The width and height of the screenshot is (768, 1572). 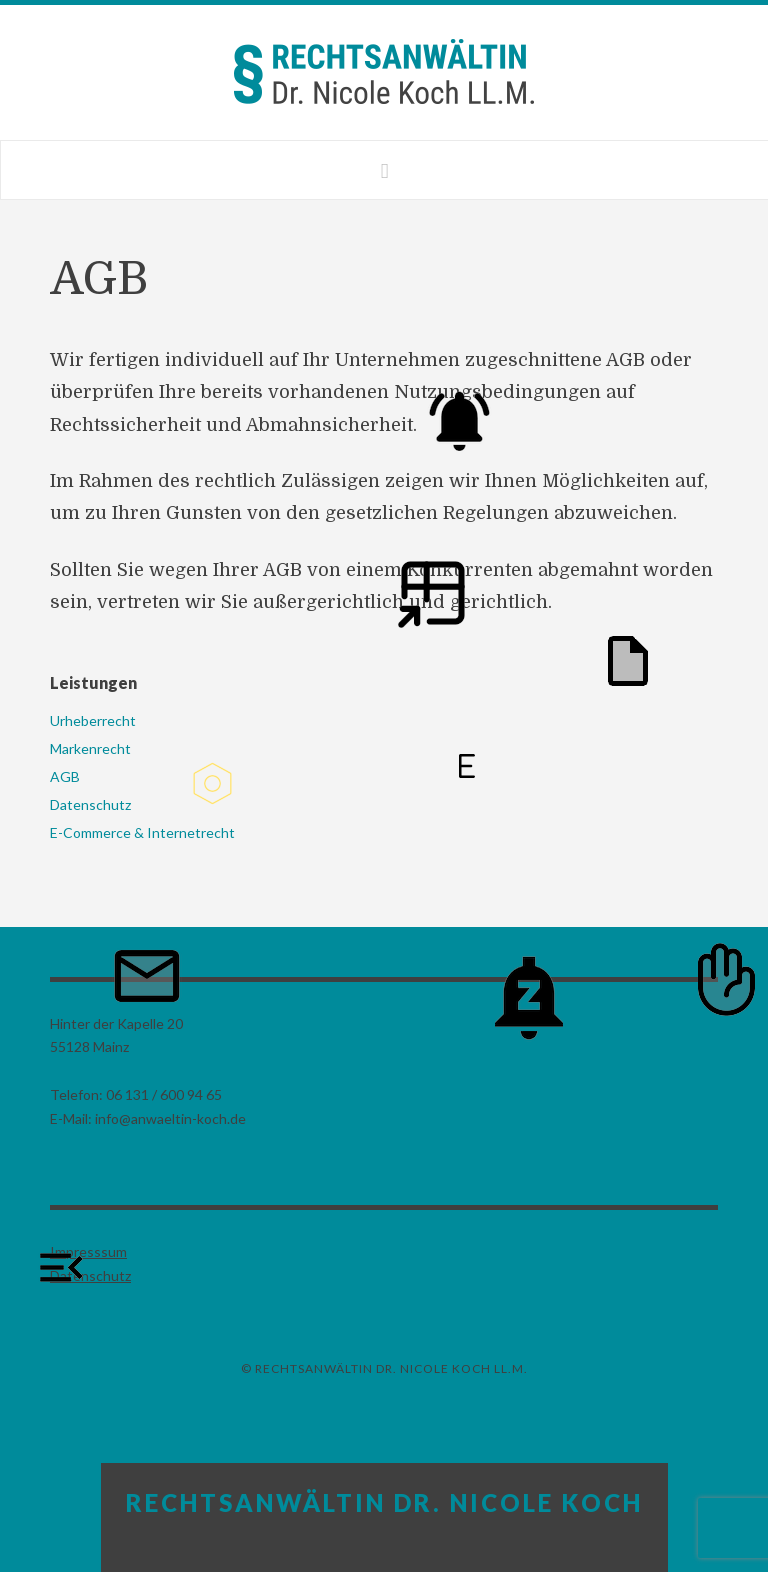 What do you see at coordinates (628, 661) in the screenshot?
I see `insert or attach a file` at bounding box center [628, 661].